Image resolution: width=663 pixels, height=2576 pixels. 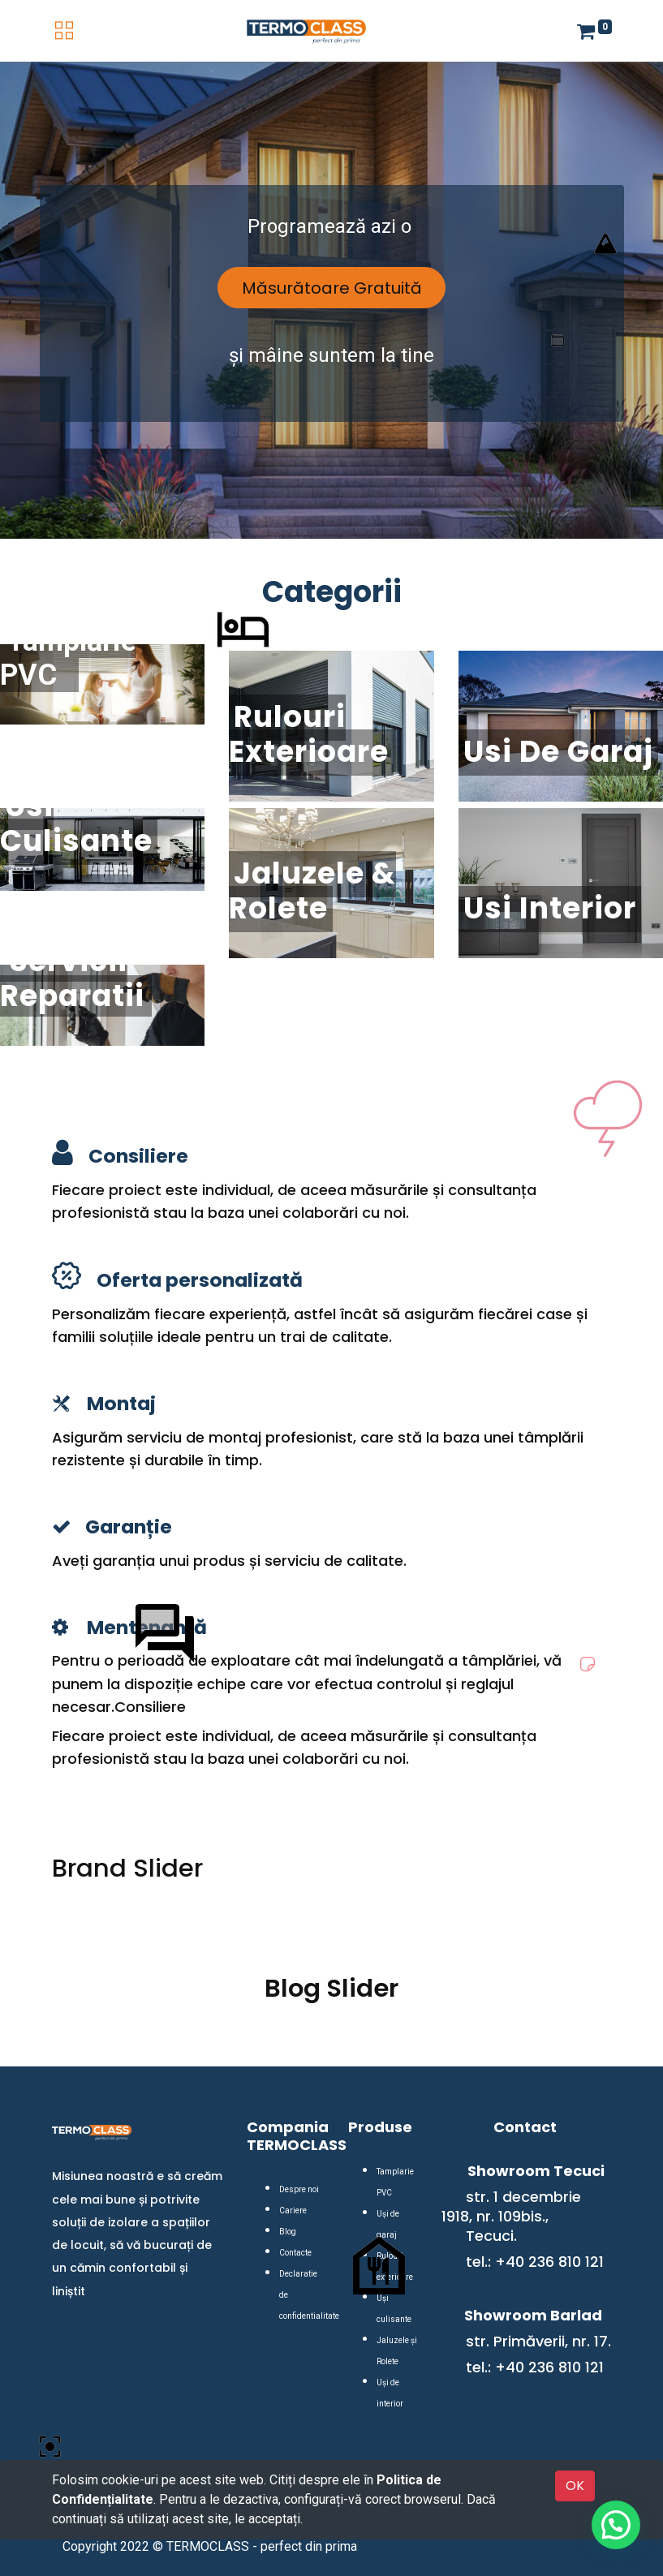 What do you see at coordinates (588, 1664) in the screenshot?
I see `add a sticker to your message` at bounding box center [588, 1664].